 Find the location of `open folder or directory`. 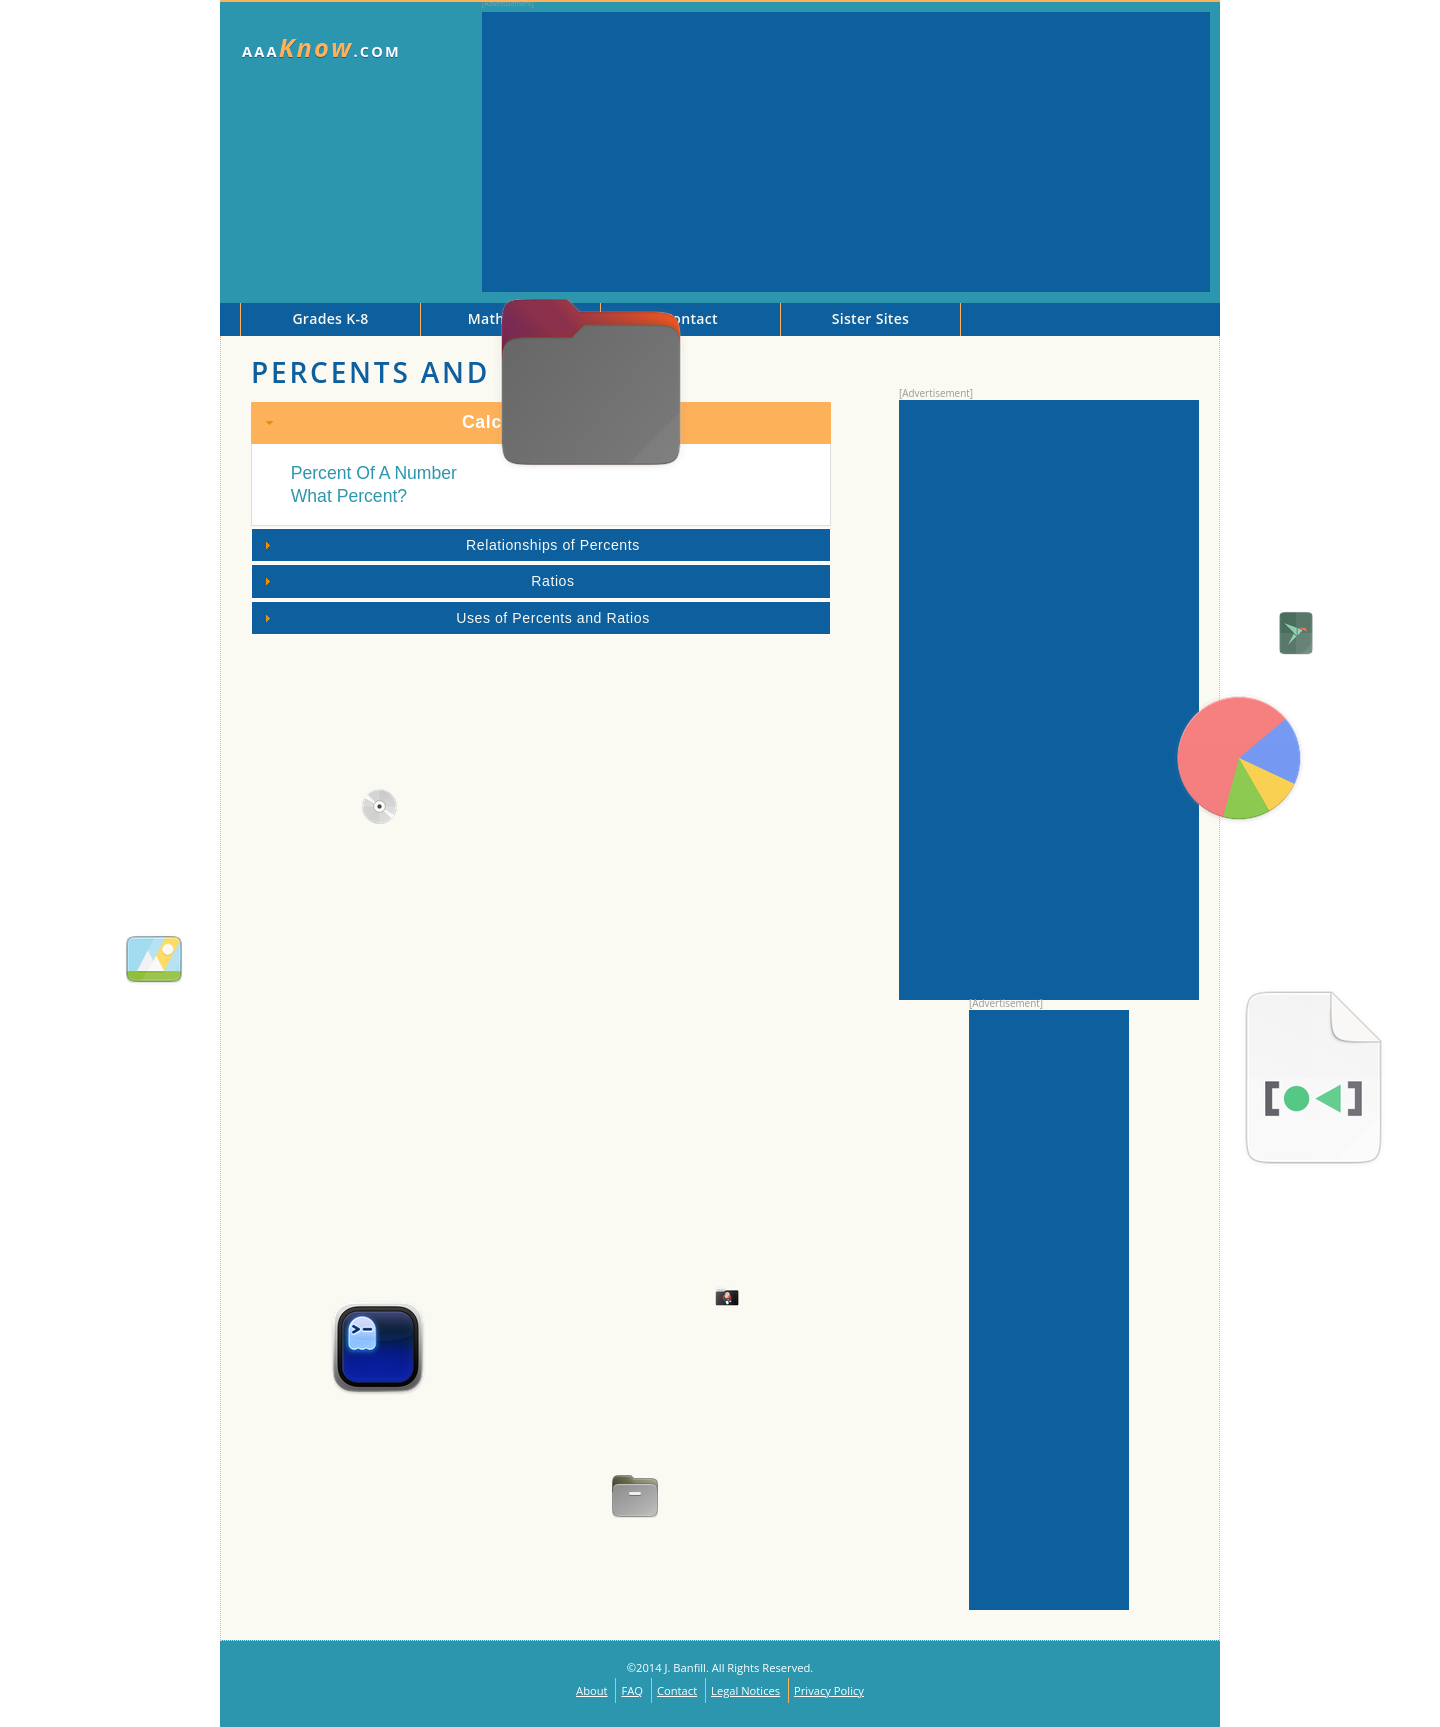

open folder or directory is located at coordinates (591, 382).